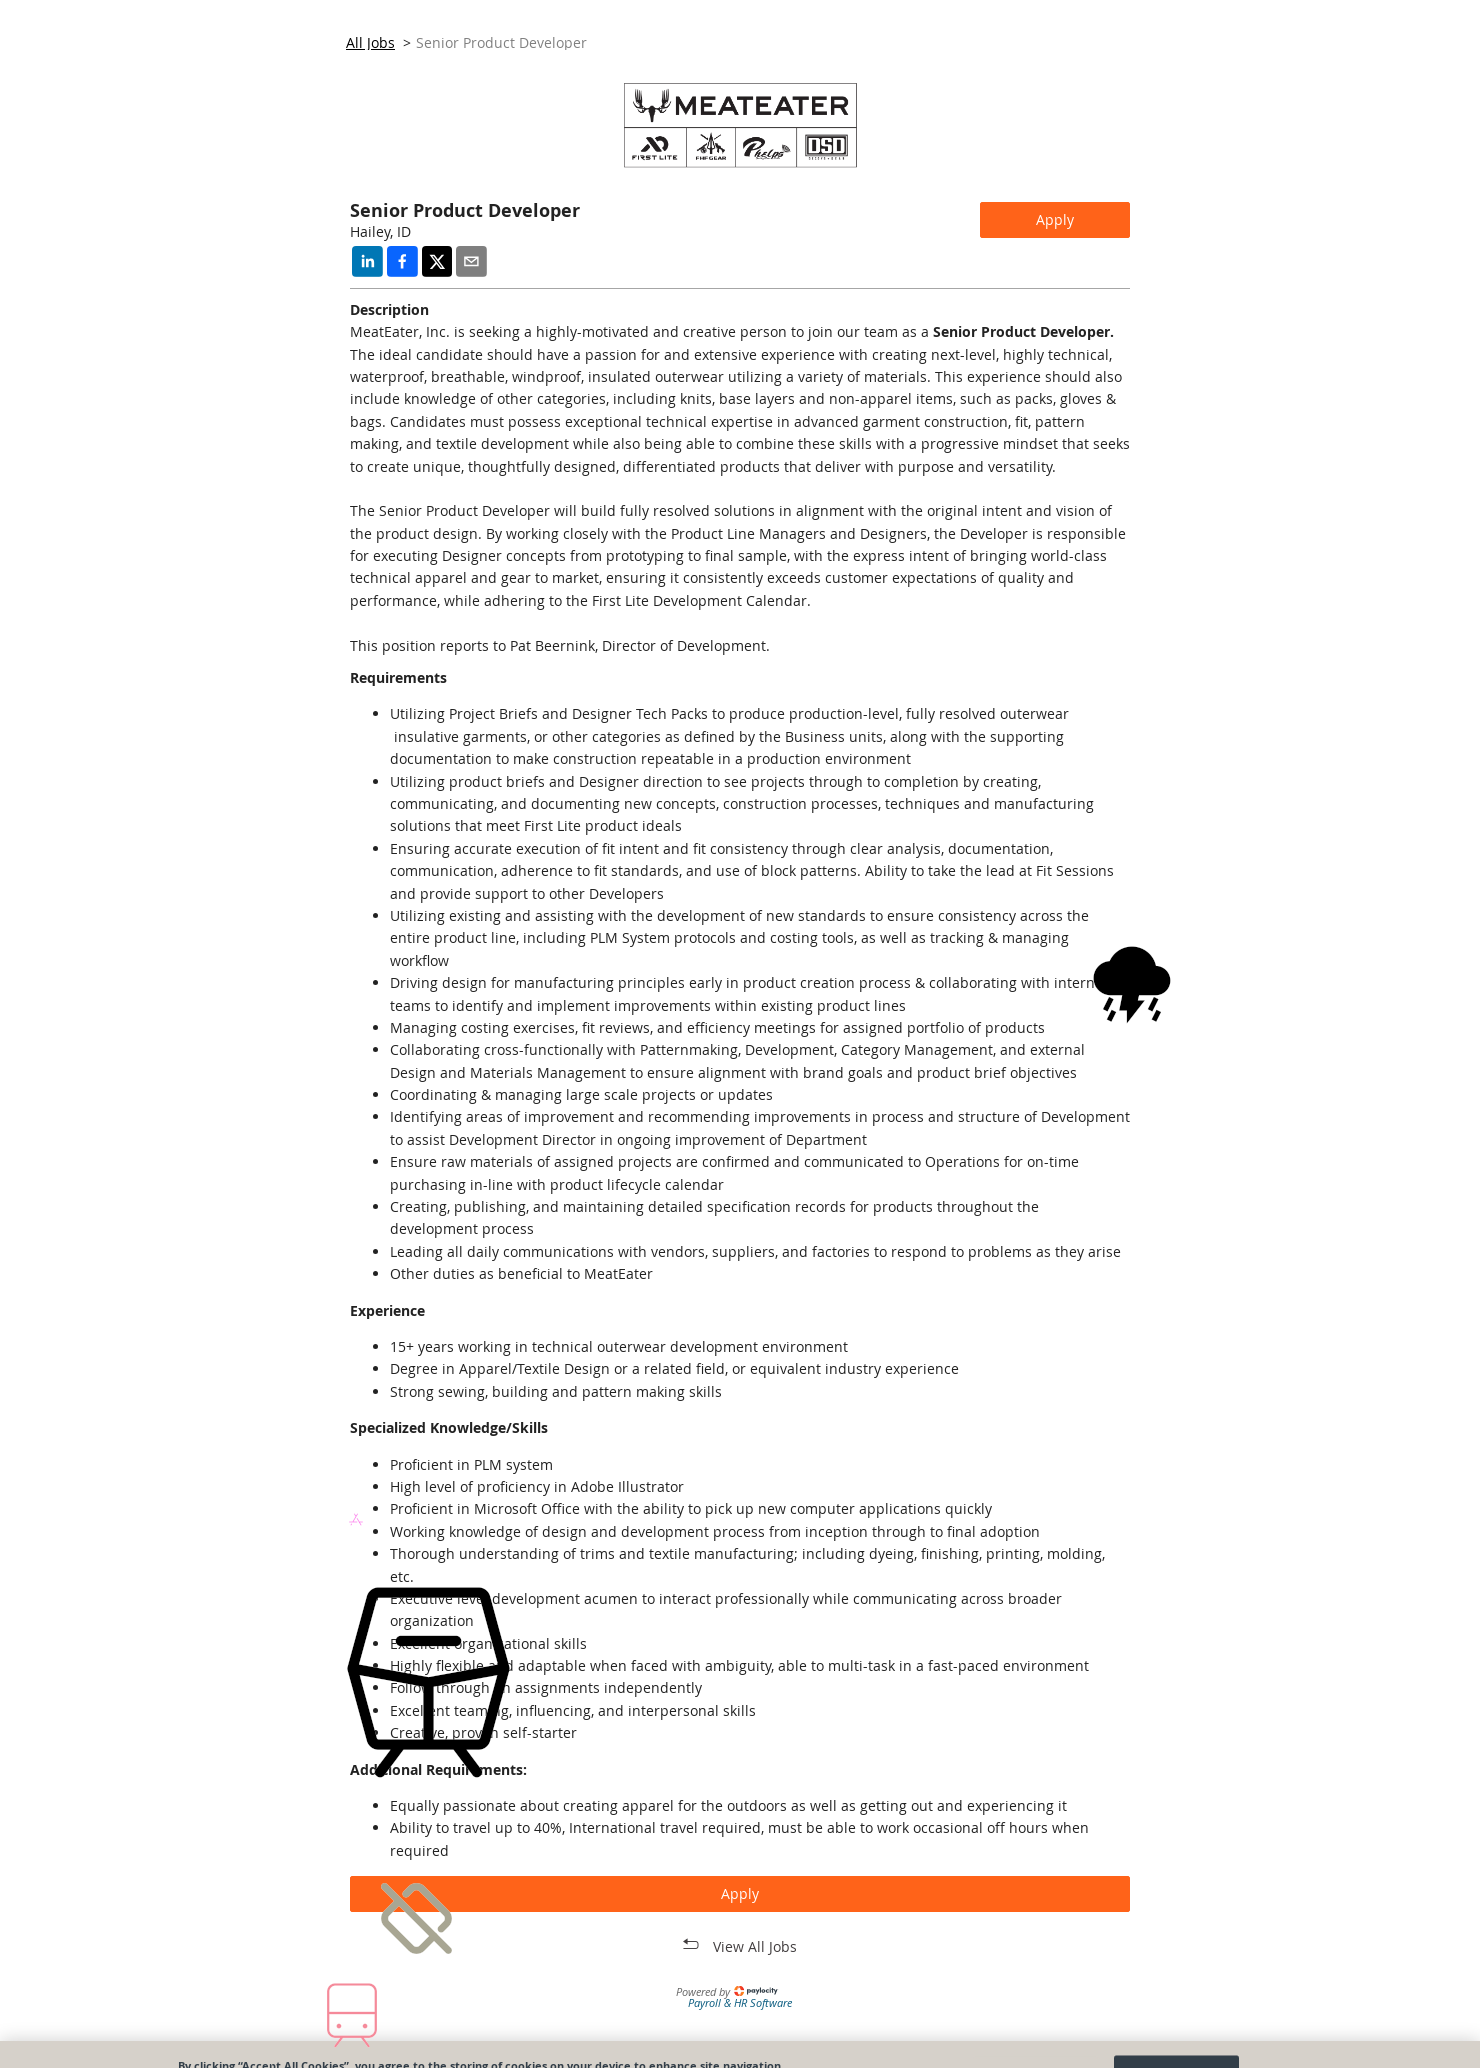  I want to click on access train or rail transit options, so click(352, 2013).